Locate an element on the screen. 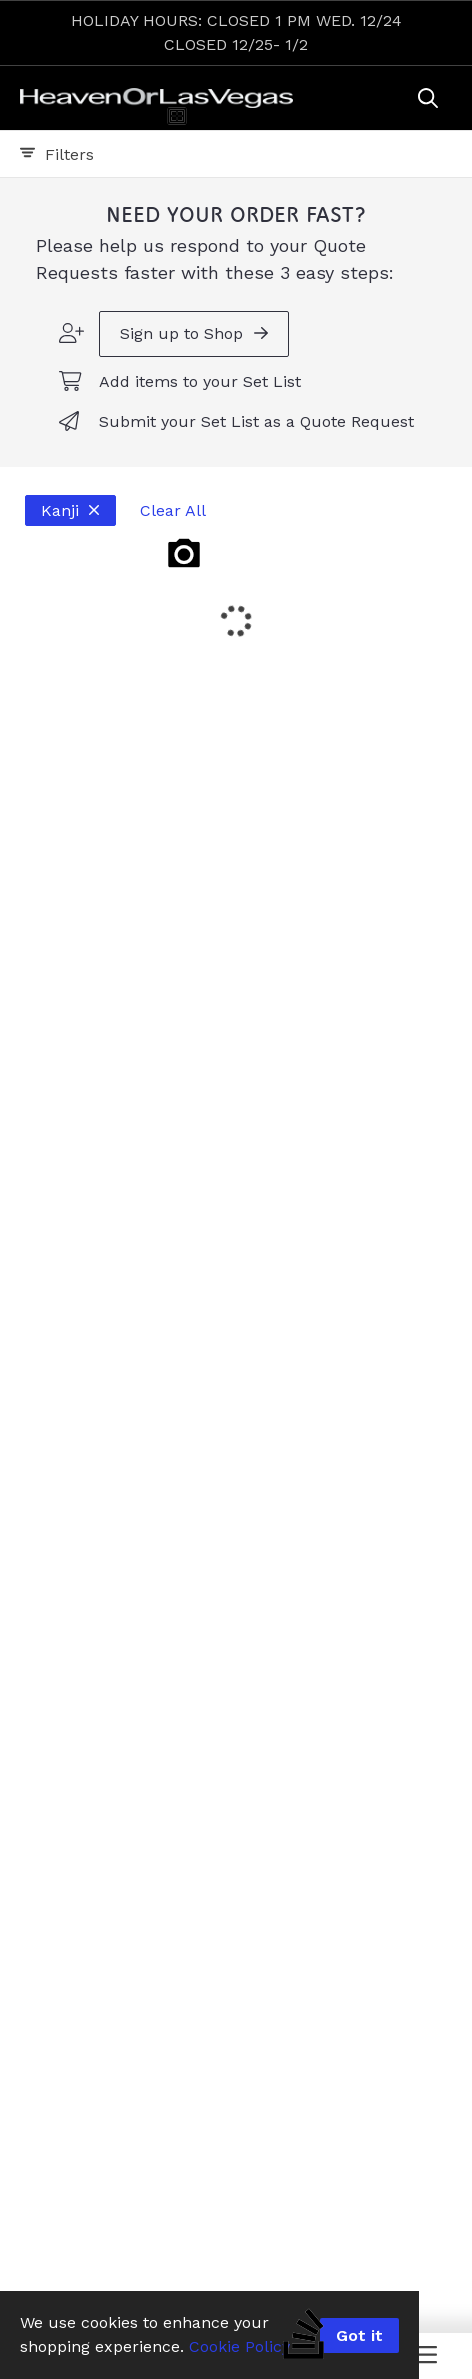 This screenshot has width=472, height=2379. switch to gallery view is located at coordinates (177, 116).